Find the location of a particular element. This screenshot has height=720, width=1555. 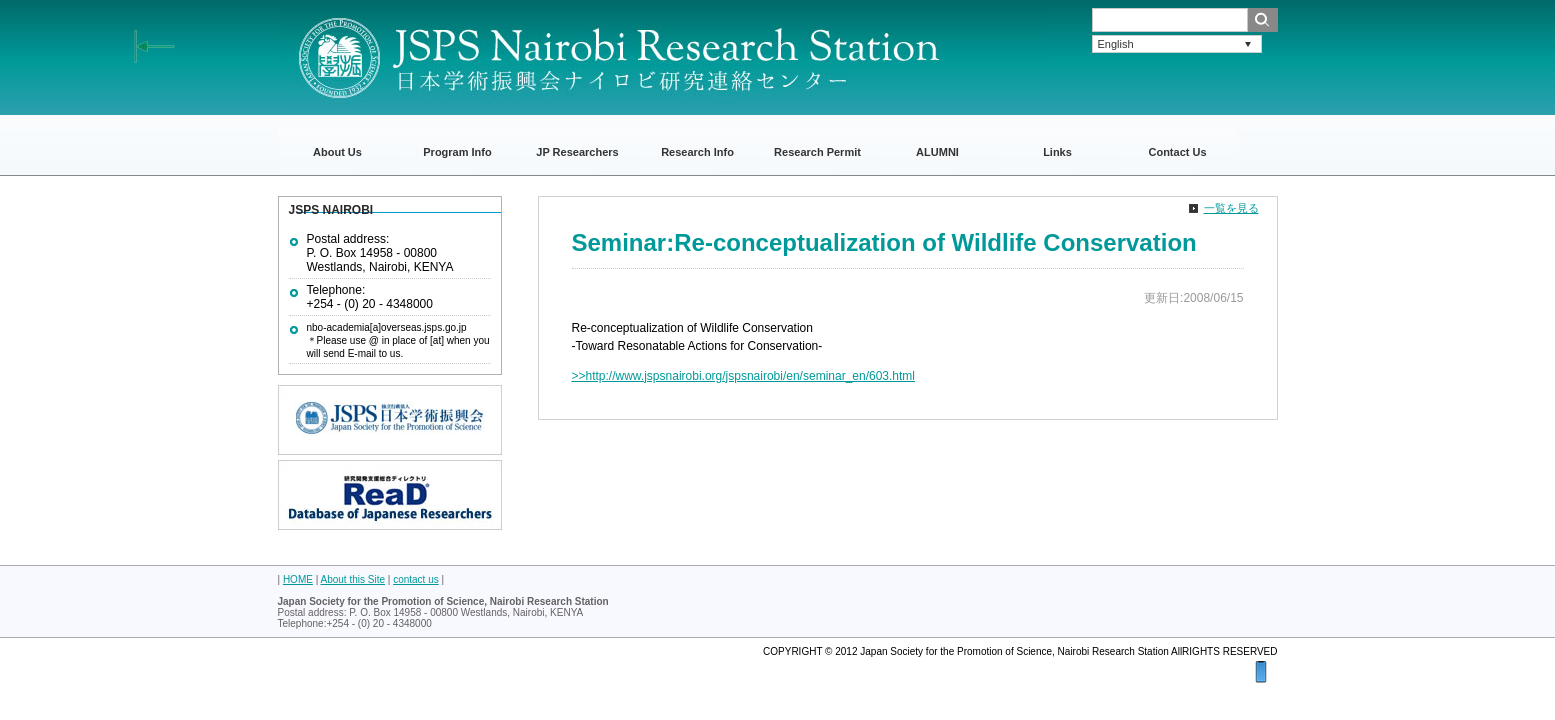

go to the first item in a list or sequence is located at coordinates (154, 46).